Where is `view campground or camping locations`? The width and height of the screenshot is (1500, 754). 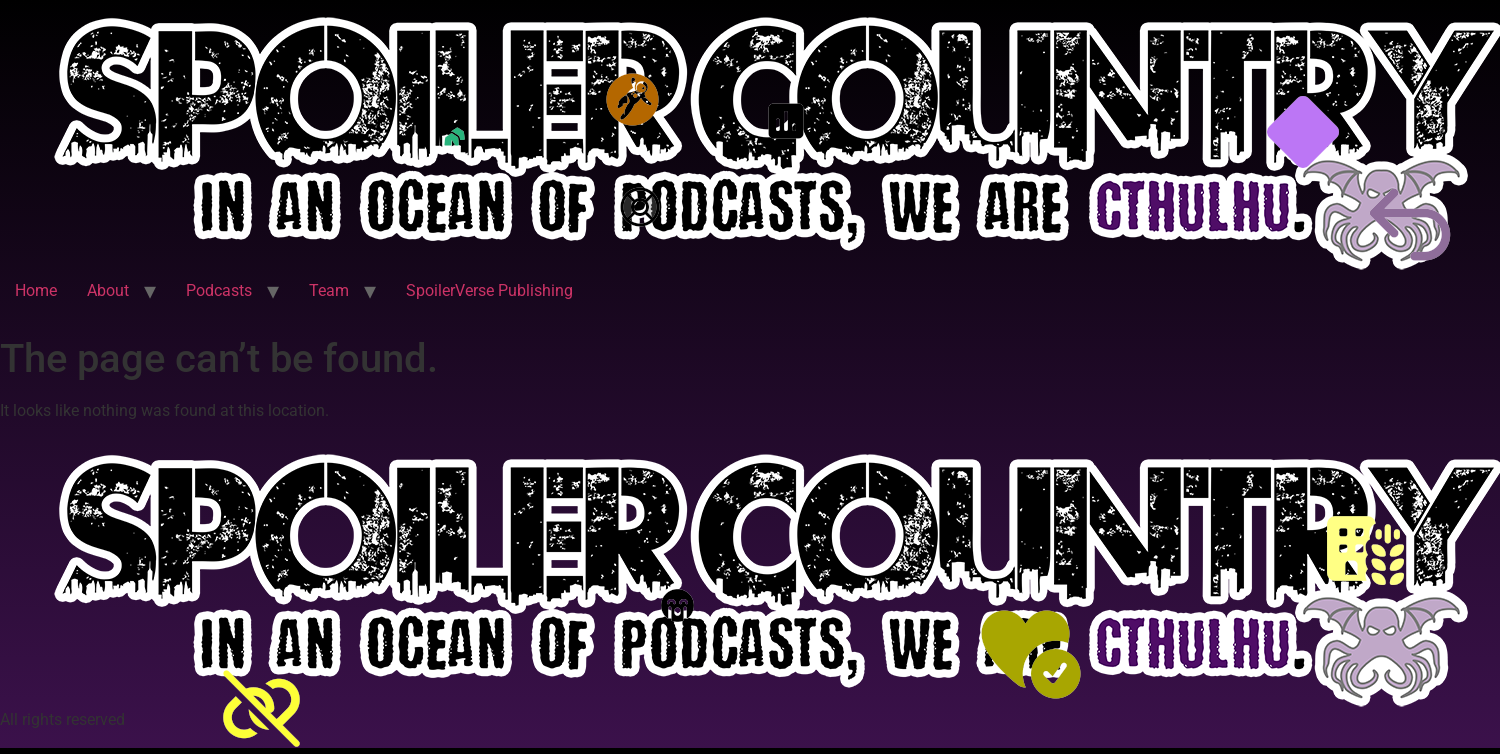
view campground or camping locations is located at coordinates (454, 136).